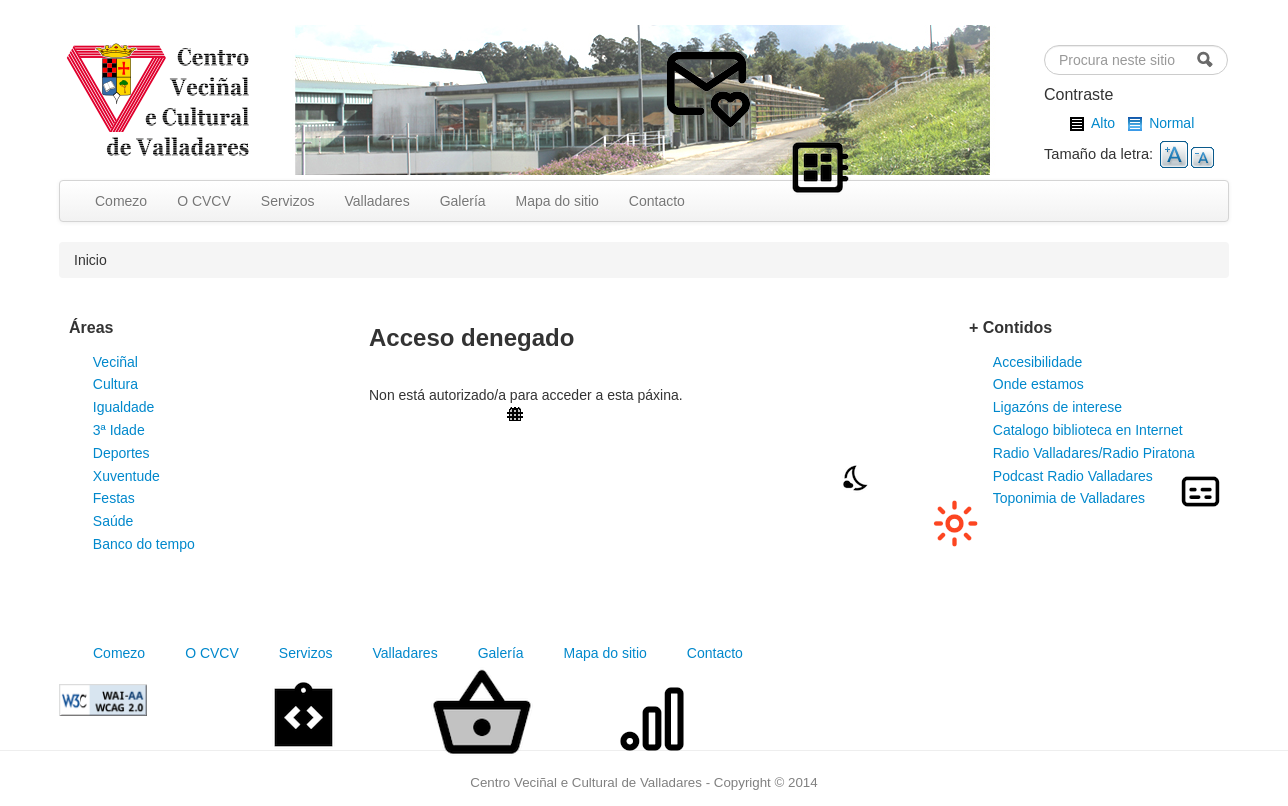 The height and width of the screenshot is (806, 1288). Describe the element at coordinates (706, 83) in the screenshot. I see `view favorite or loved emails` at that location.